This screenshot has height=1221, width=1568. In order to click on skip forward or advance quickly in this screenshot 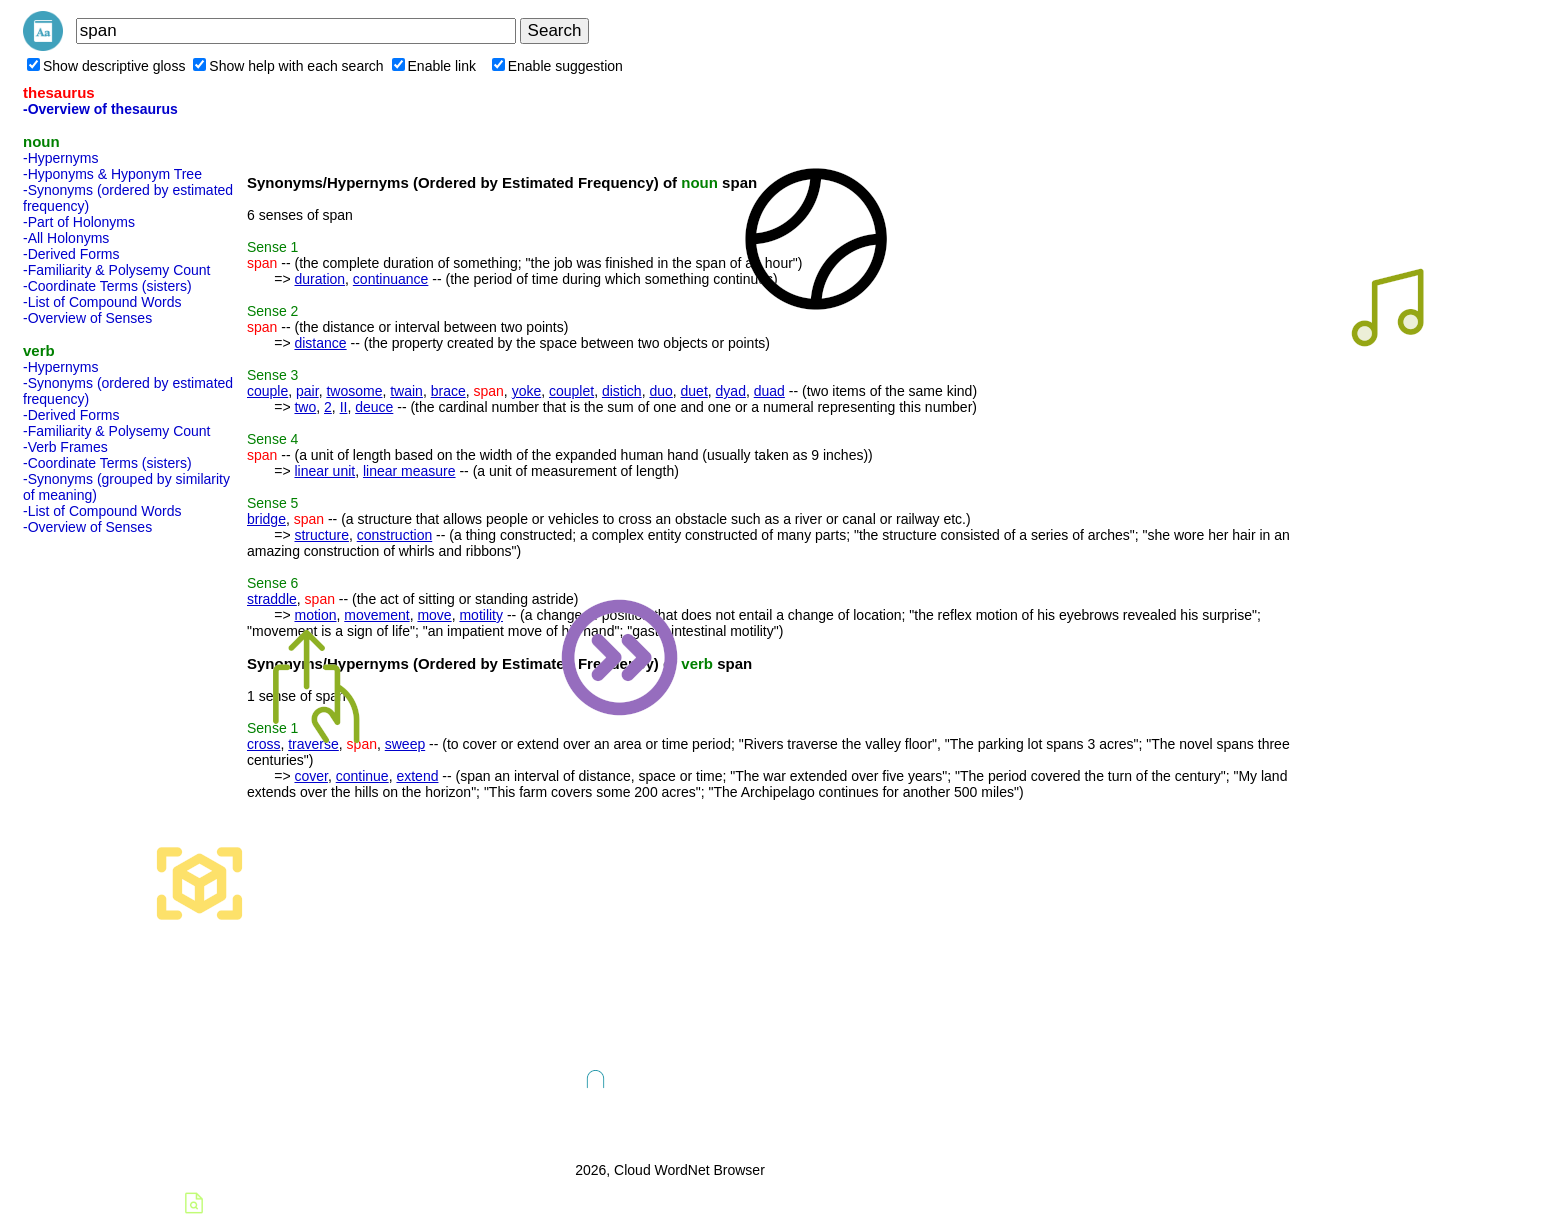, I will do `click(619, 657)`.